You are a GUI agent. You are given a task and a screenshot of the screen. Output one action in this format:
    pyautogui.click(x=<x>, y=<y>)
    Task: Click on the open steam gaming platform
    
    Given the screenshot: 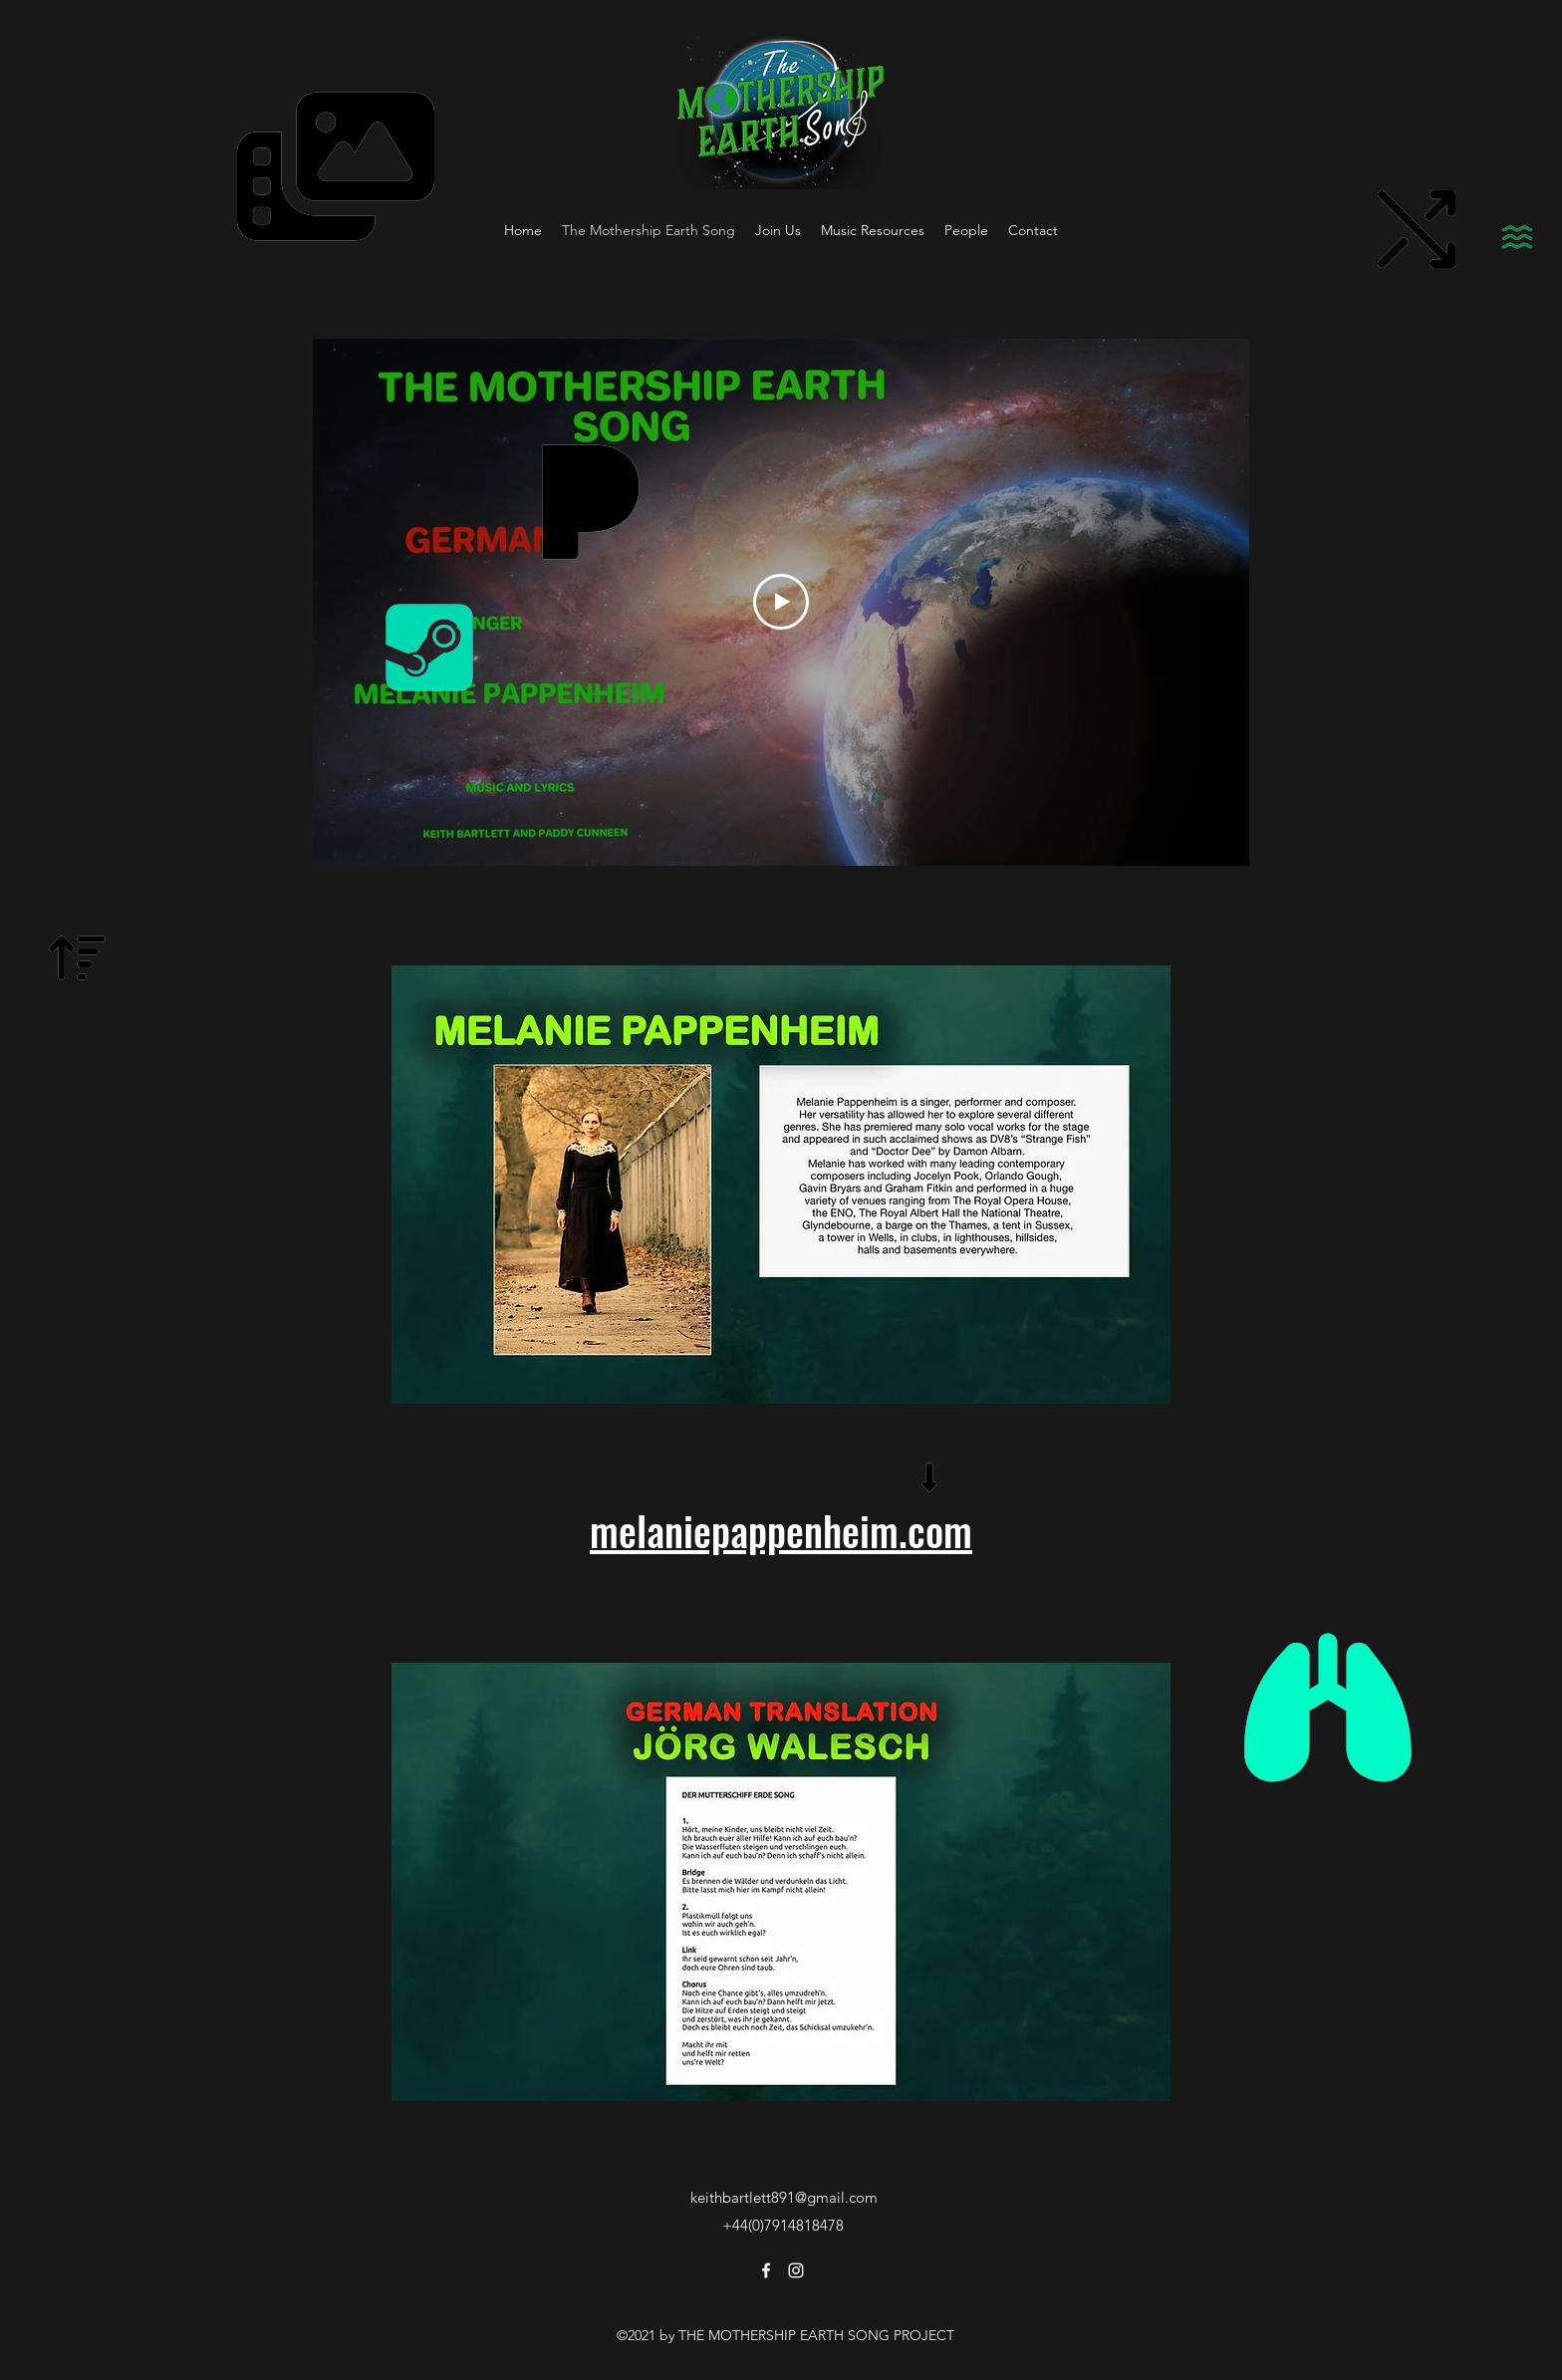 What is the action you would take?
    pyautogui.click(x=429, y=648)
    